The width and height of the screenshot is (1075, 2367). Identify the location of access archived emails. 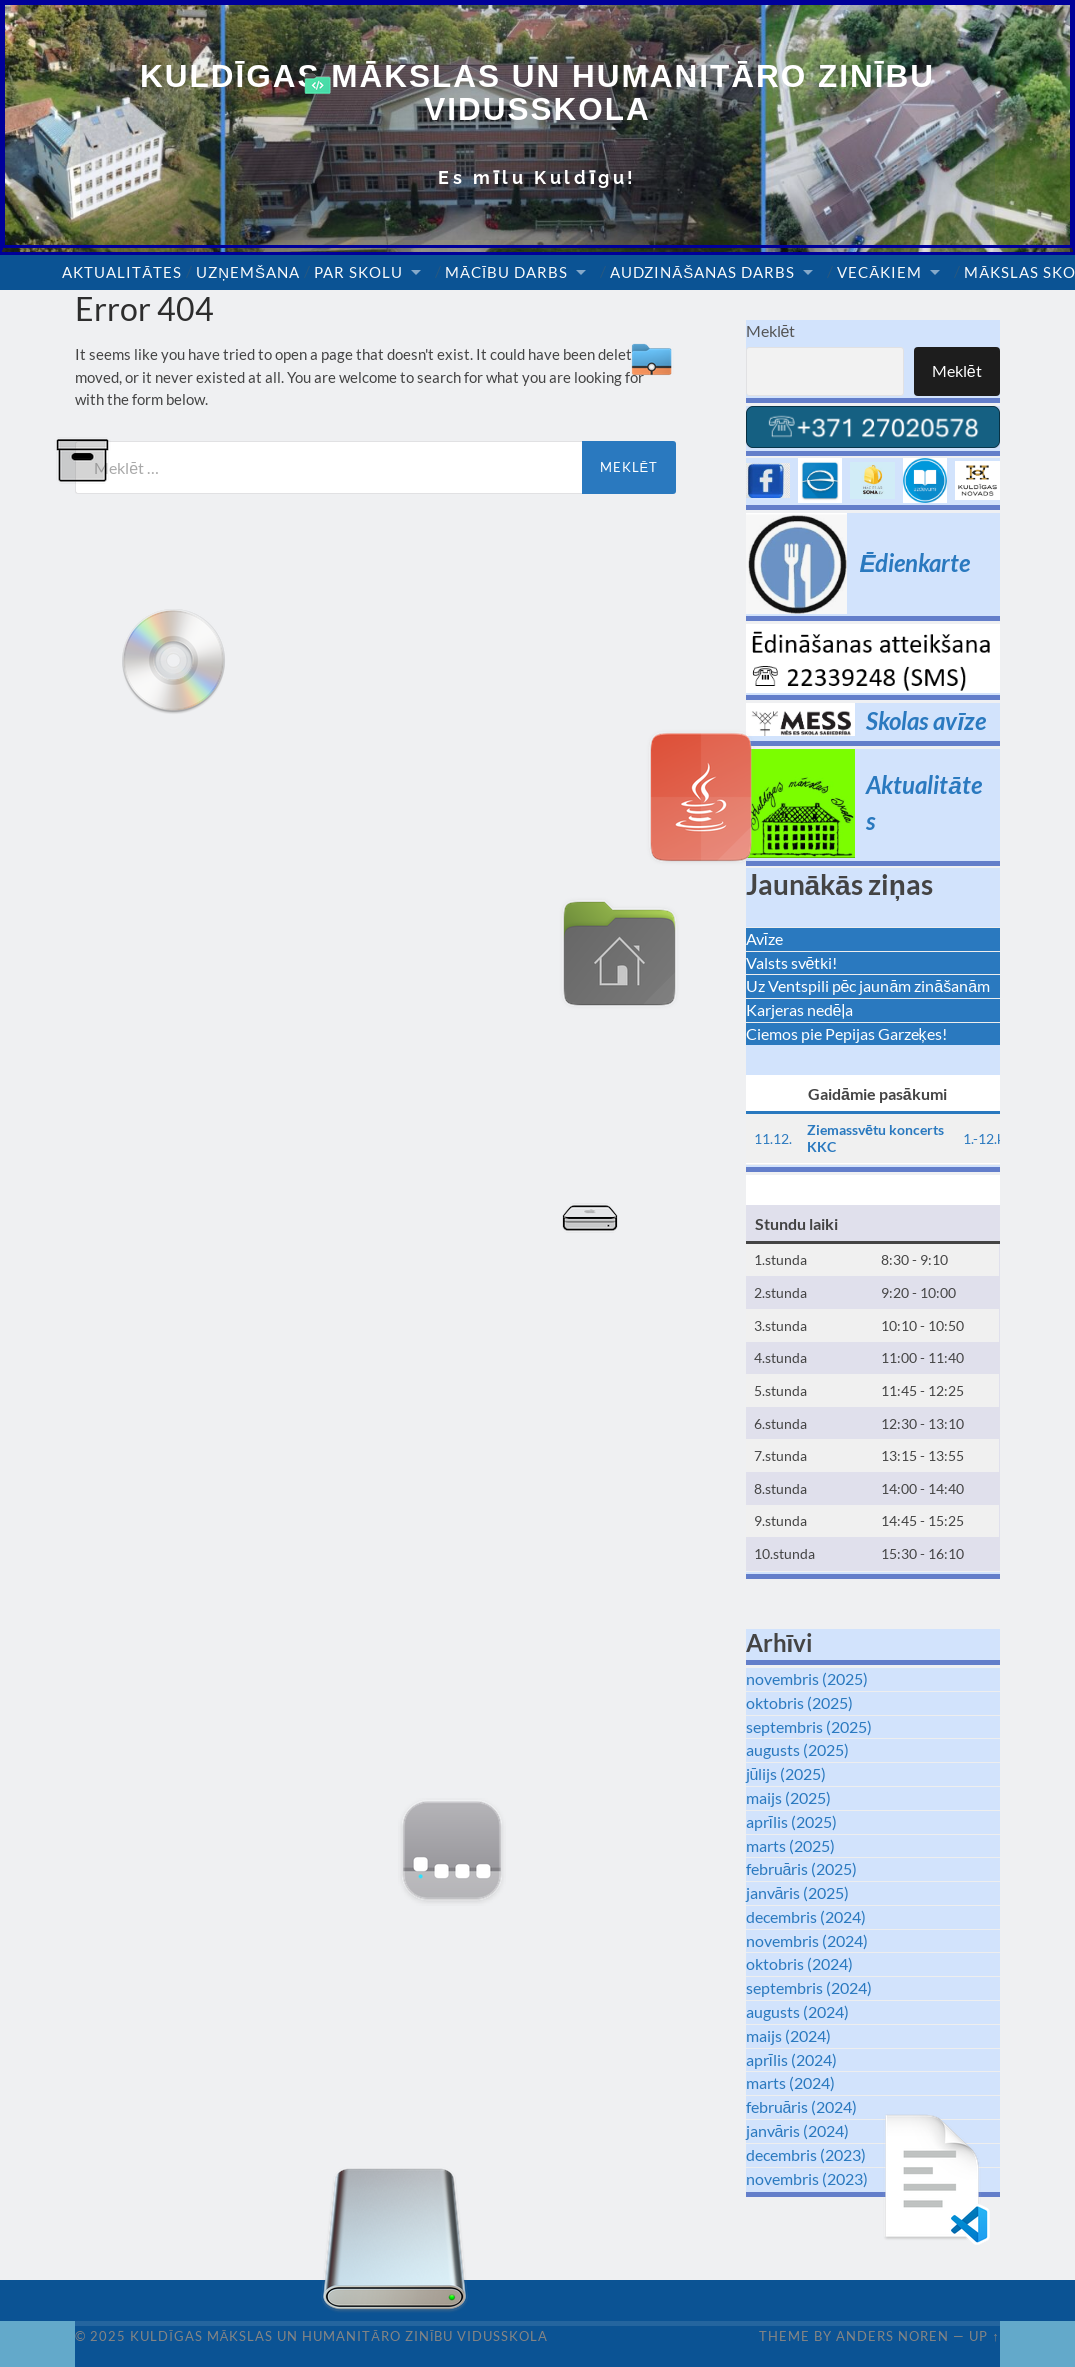
(82, 459).